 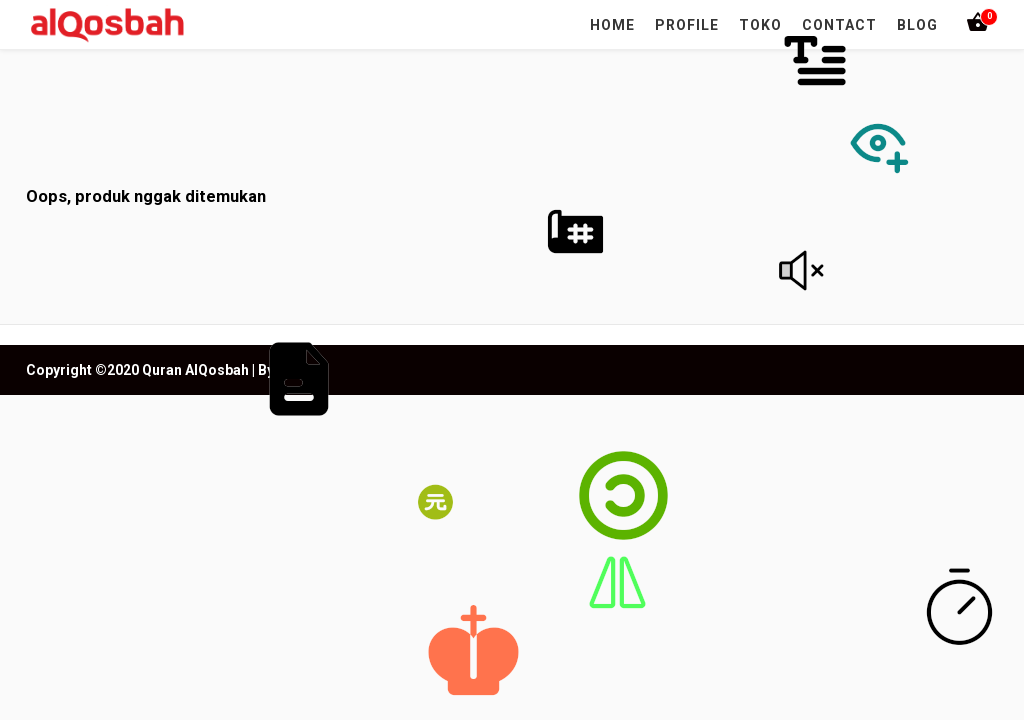 What do you see at coordinates (473, 656) in the screenshot?
I see `indicates premium or royal status` at bounding box center [473, 656].